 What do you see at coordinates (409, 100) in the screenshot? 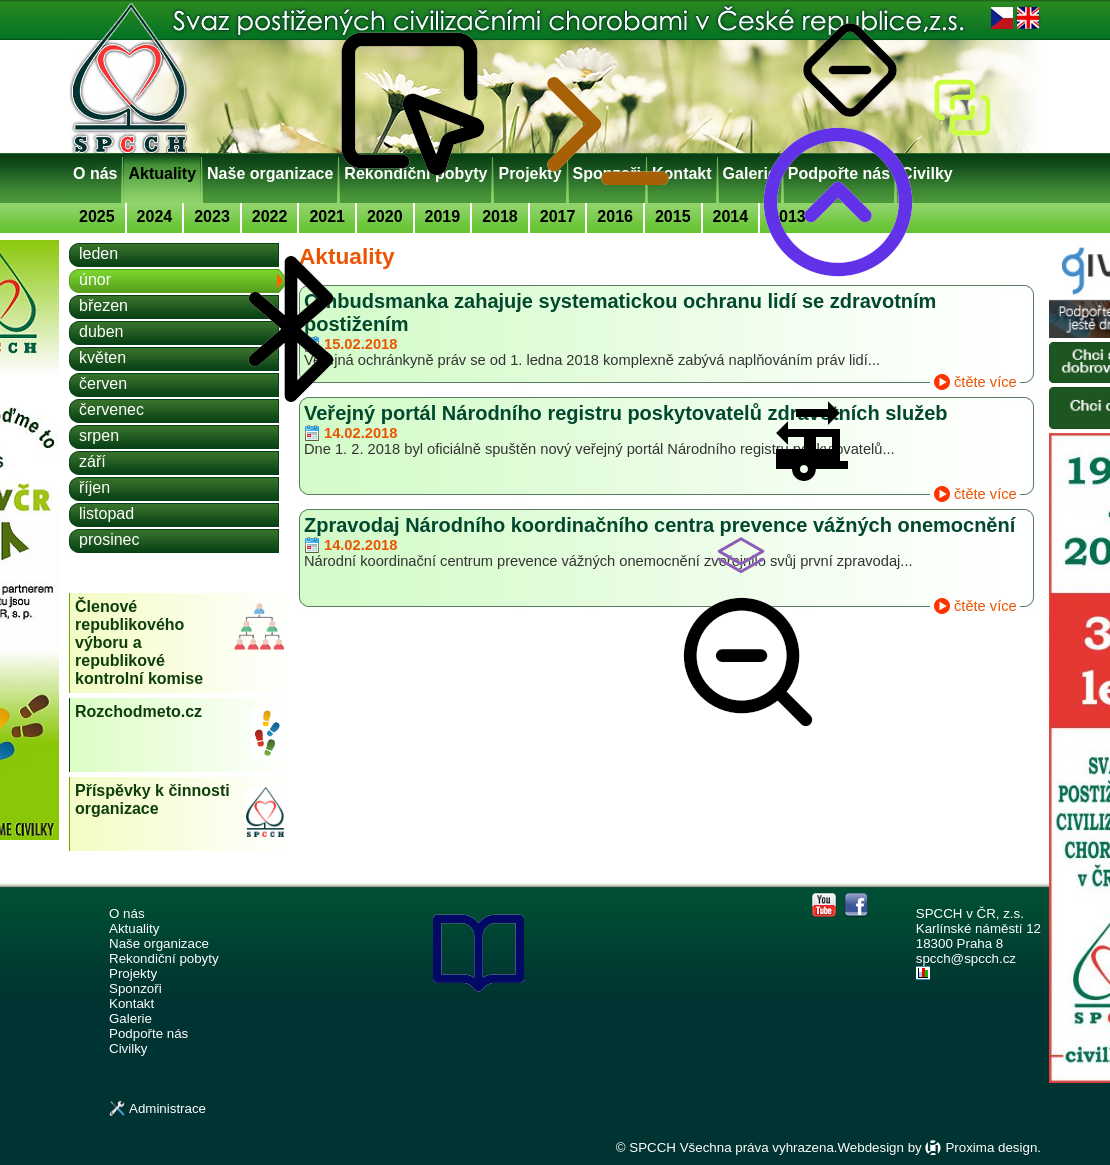
I see `select or interact with an element` at bounding box center [409, 100].